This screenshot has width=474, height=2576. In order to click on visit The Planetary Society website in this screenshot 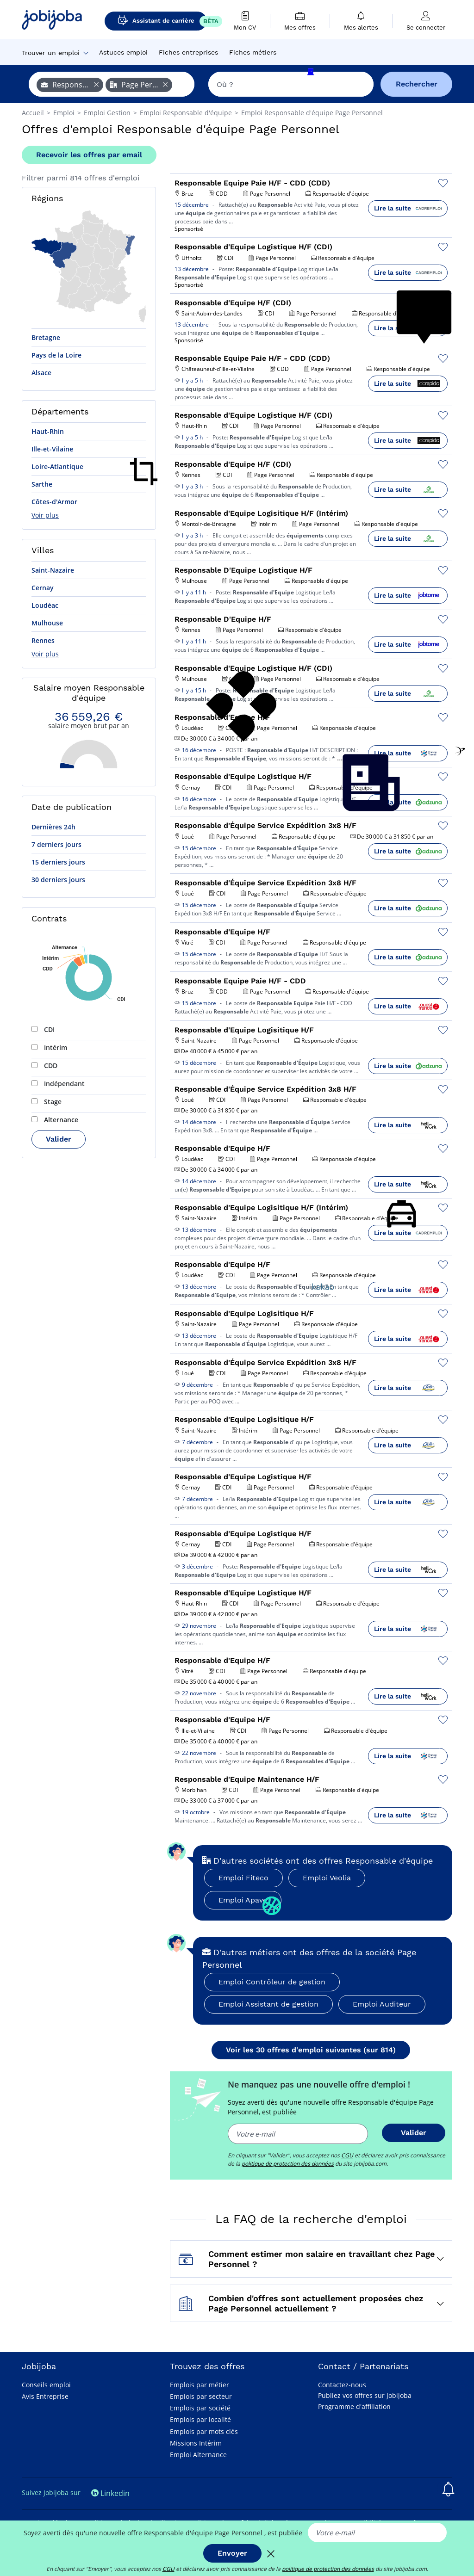, I will do `click(460, 751)`.